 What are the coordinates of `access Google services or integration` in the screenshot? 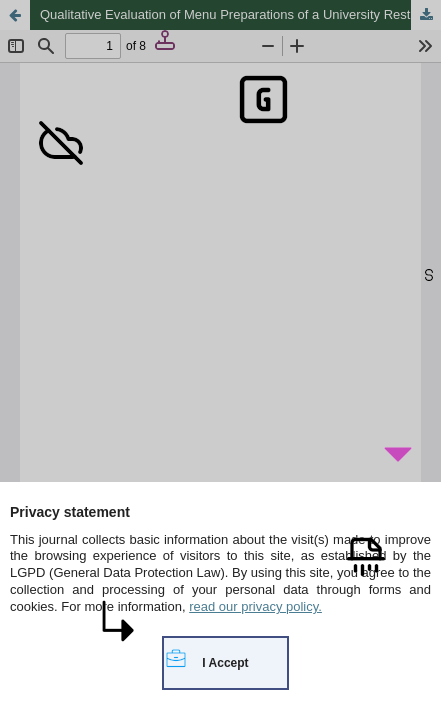 It's located at (263, 99).